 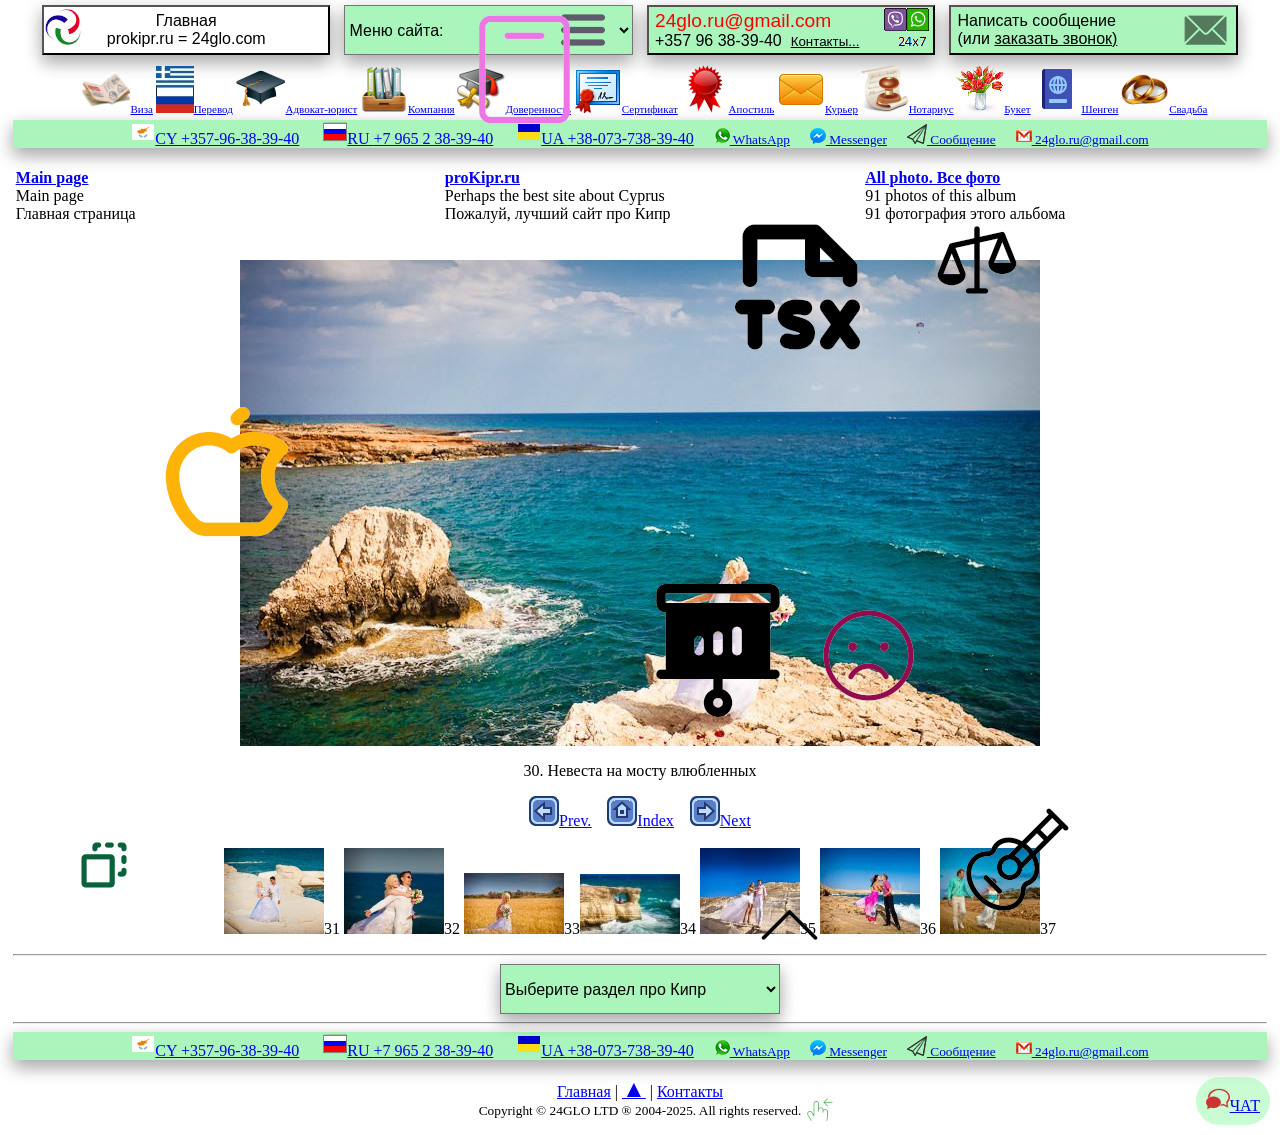 What do you see at coordinates (1016, 860) in the screenshot?
I see `access music or audio settings` at bounding box center [1016, 860].